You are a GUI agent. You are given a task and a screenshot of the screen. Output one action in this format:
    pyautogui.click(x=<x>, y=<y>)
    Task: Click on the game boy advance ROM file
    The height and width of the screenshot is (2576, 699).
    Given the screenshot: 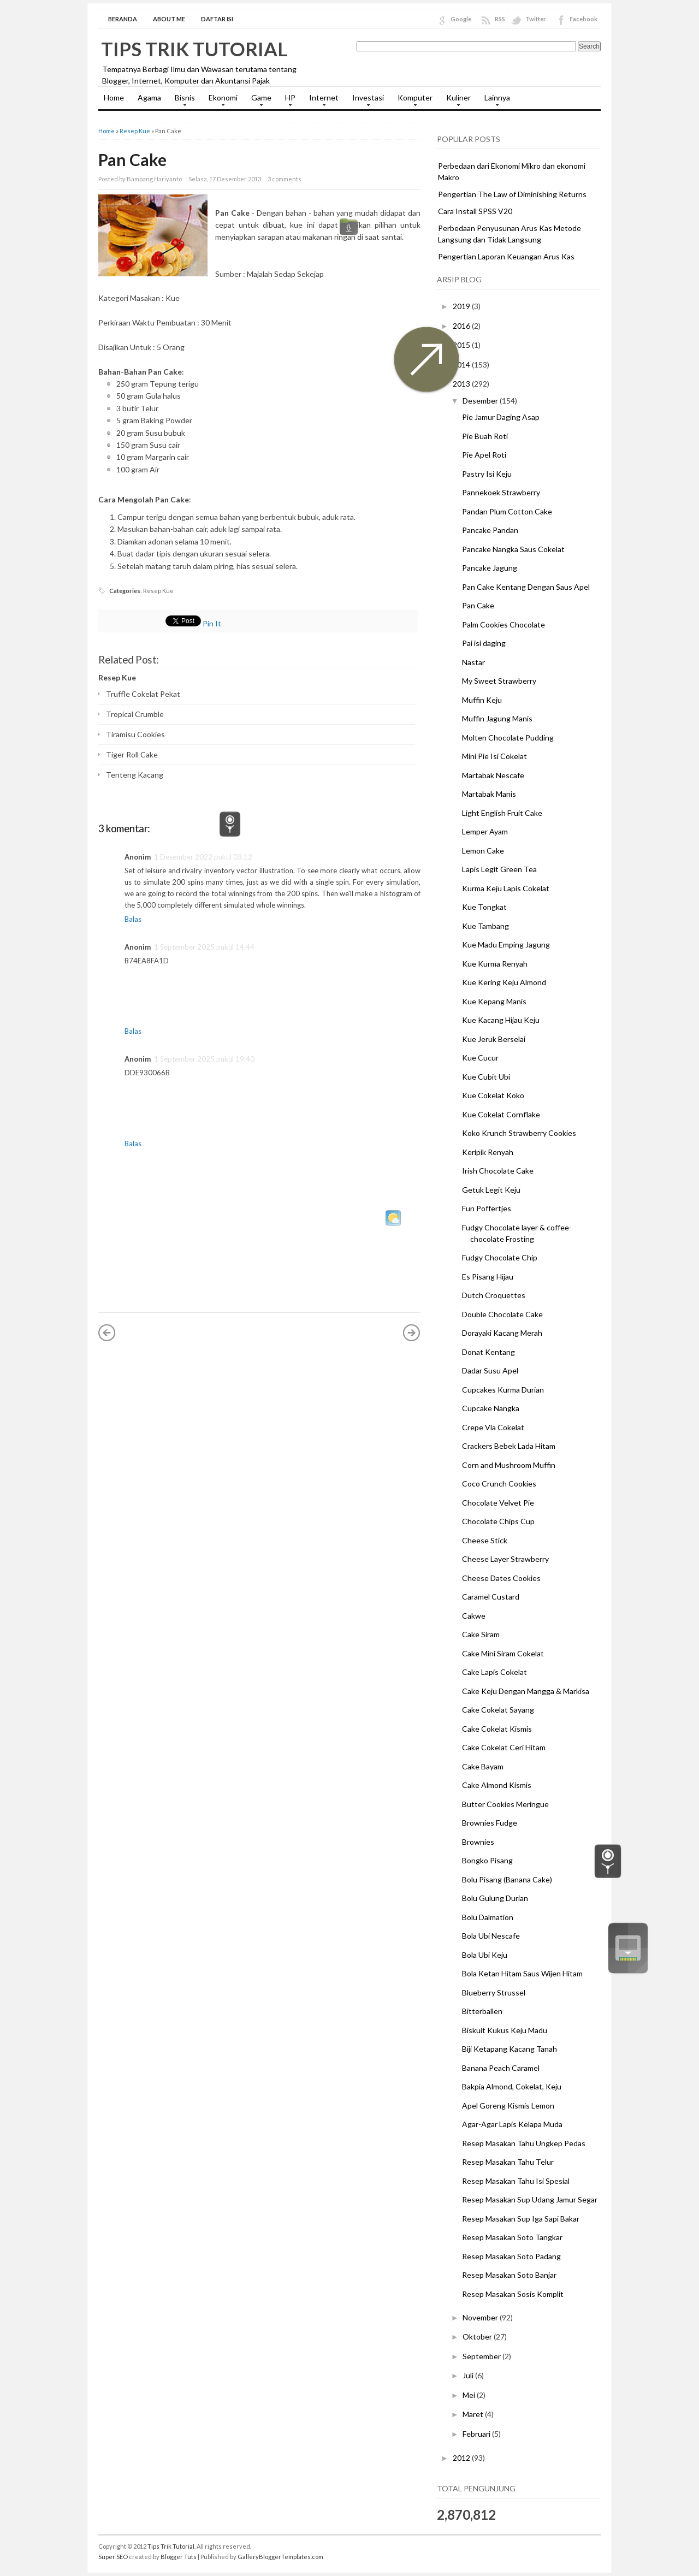 What is the action you would take?
    pyautogui.click(x=628, y=1948)
    